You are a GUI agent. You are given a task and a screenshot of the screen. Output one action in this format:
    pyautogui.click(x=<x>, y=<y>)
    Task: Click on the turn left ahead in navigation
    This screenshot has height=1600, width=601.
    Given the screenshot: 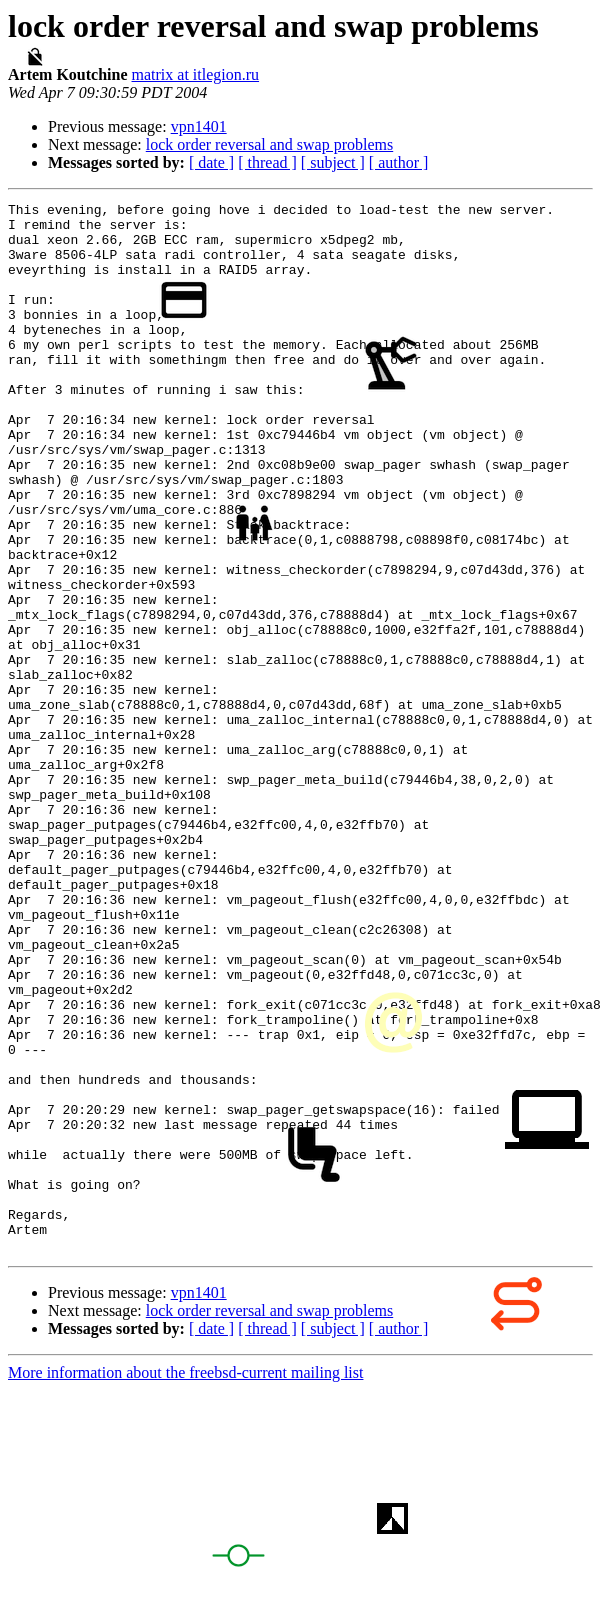 What is the action you would take?
    pyautogui.click(x=516, y=1302)
    